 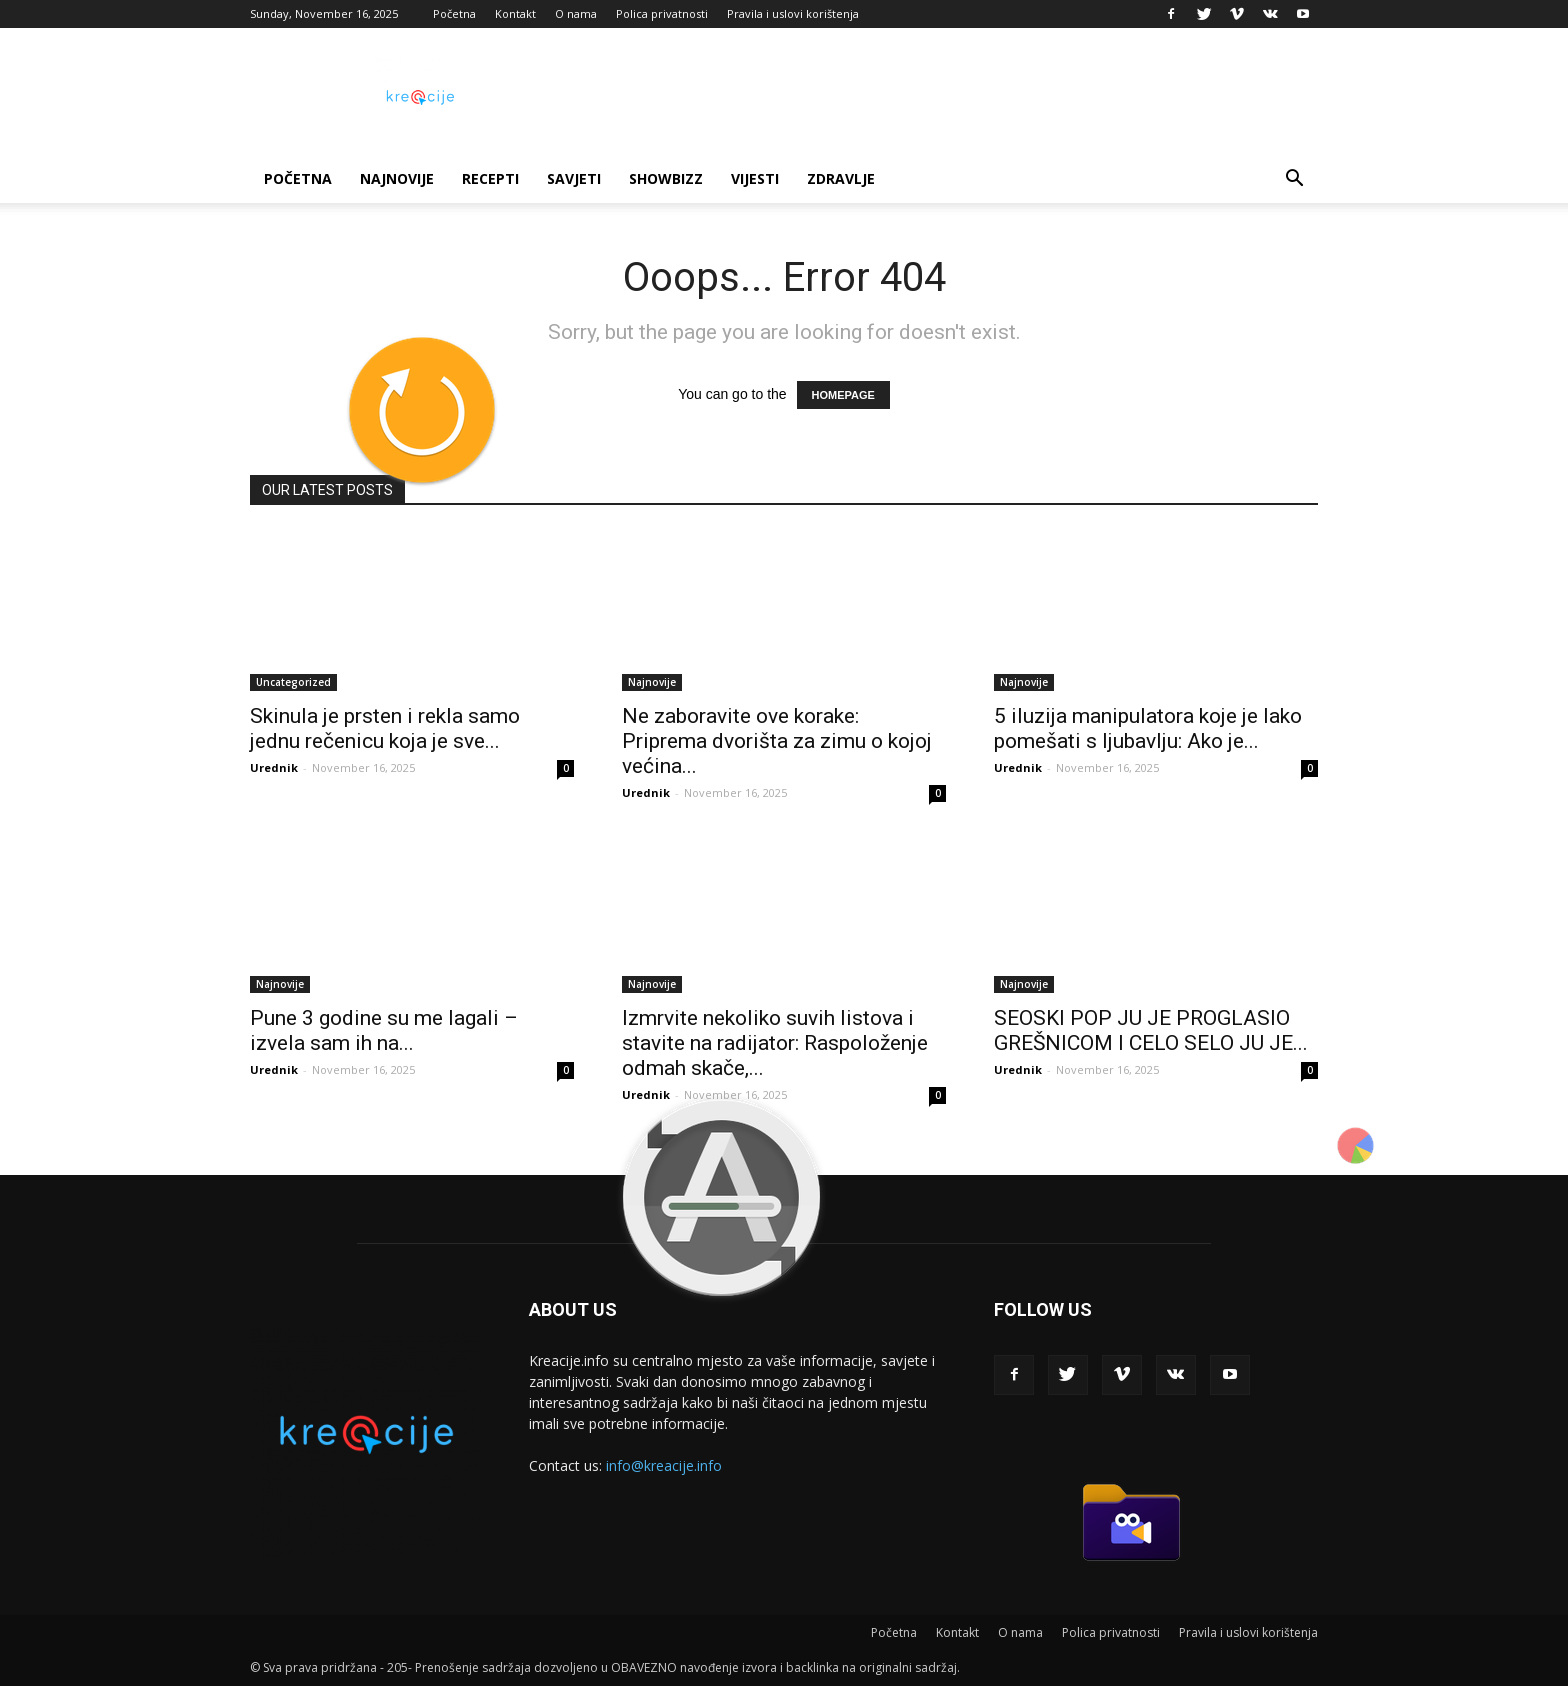 I want to click on open wondershare anireel project folder, so click(x=1131, y=1525).